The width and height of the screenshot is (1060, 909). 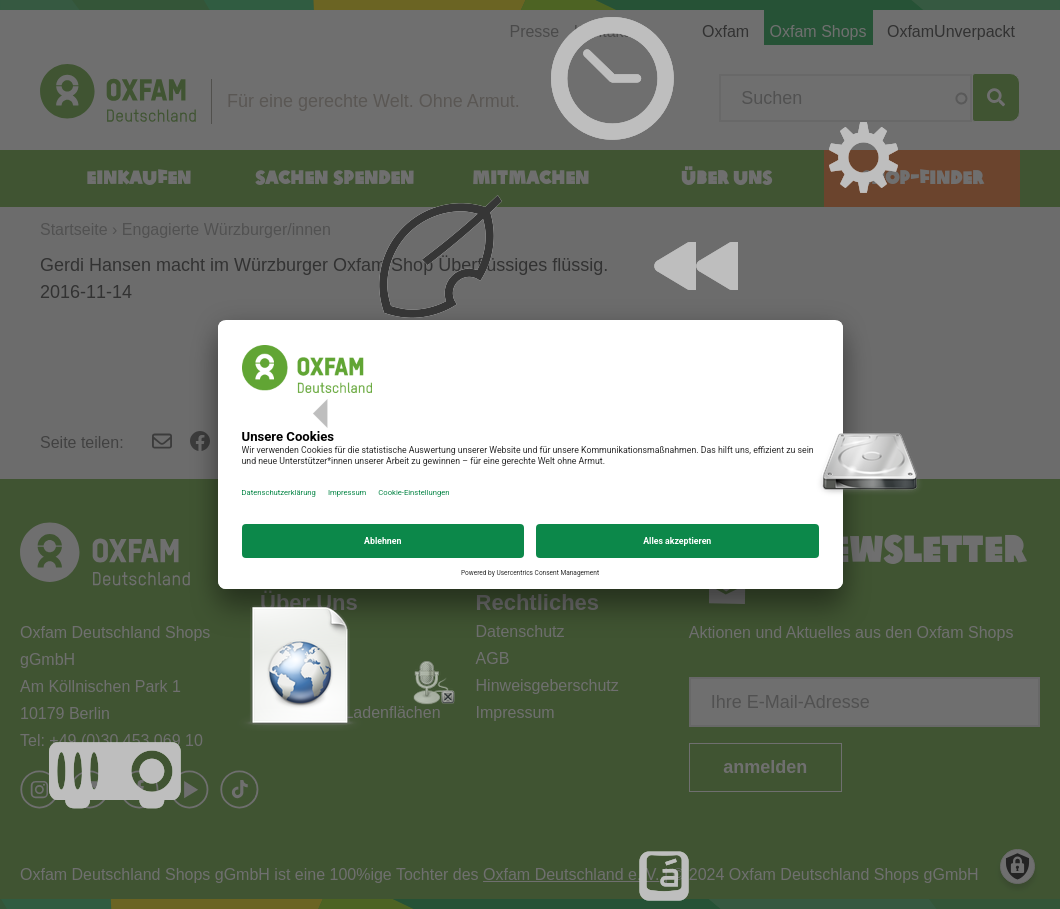 What do you see at coordinates (664, 876) in the screenshot?
I see `open character map application` at bounding box center [664, 876].